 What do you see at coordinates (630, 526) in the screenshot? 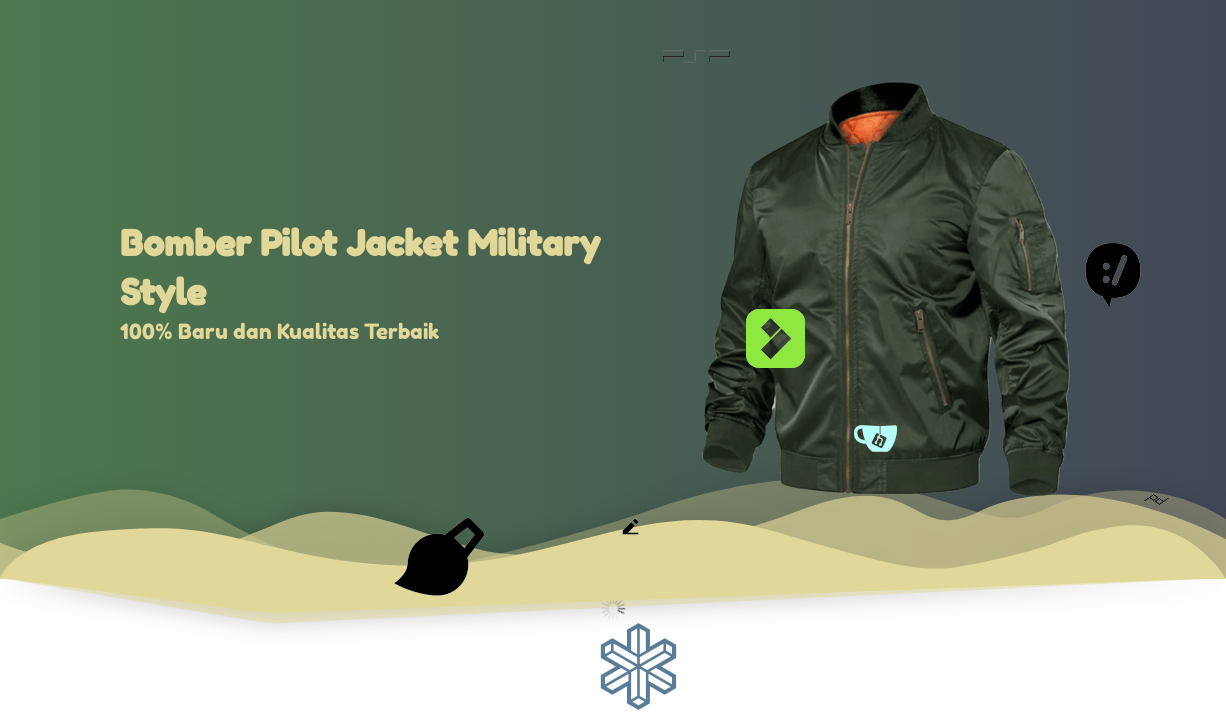
I see `edit content or text` at bounding box center [630, 526].